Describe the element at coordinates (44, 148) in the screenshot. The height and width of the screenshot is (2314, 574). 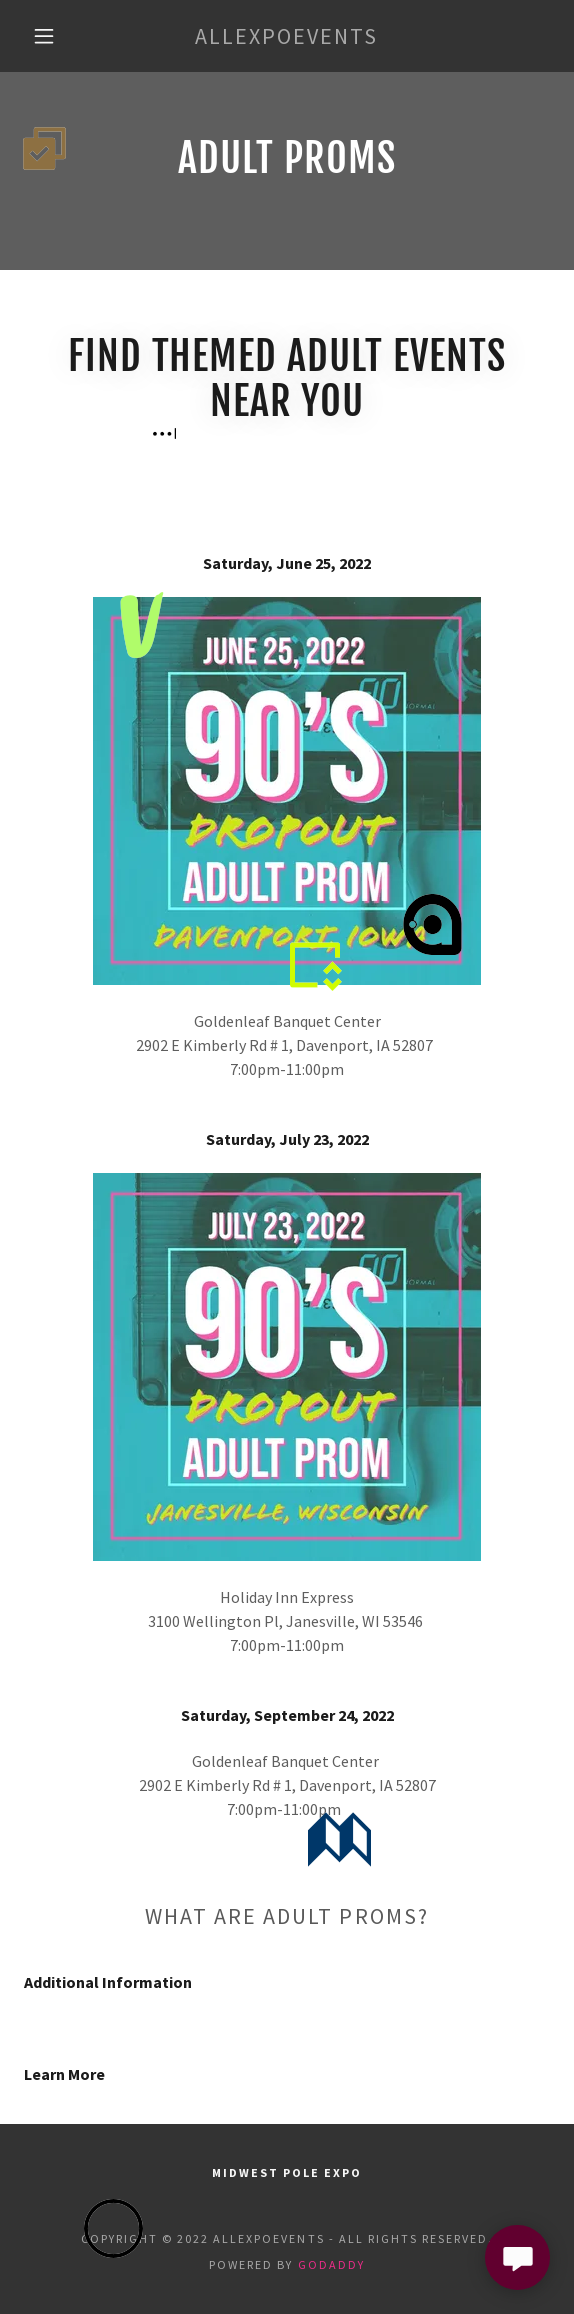
I see `select multiple items at once` at that location.